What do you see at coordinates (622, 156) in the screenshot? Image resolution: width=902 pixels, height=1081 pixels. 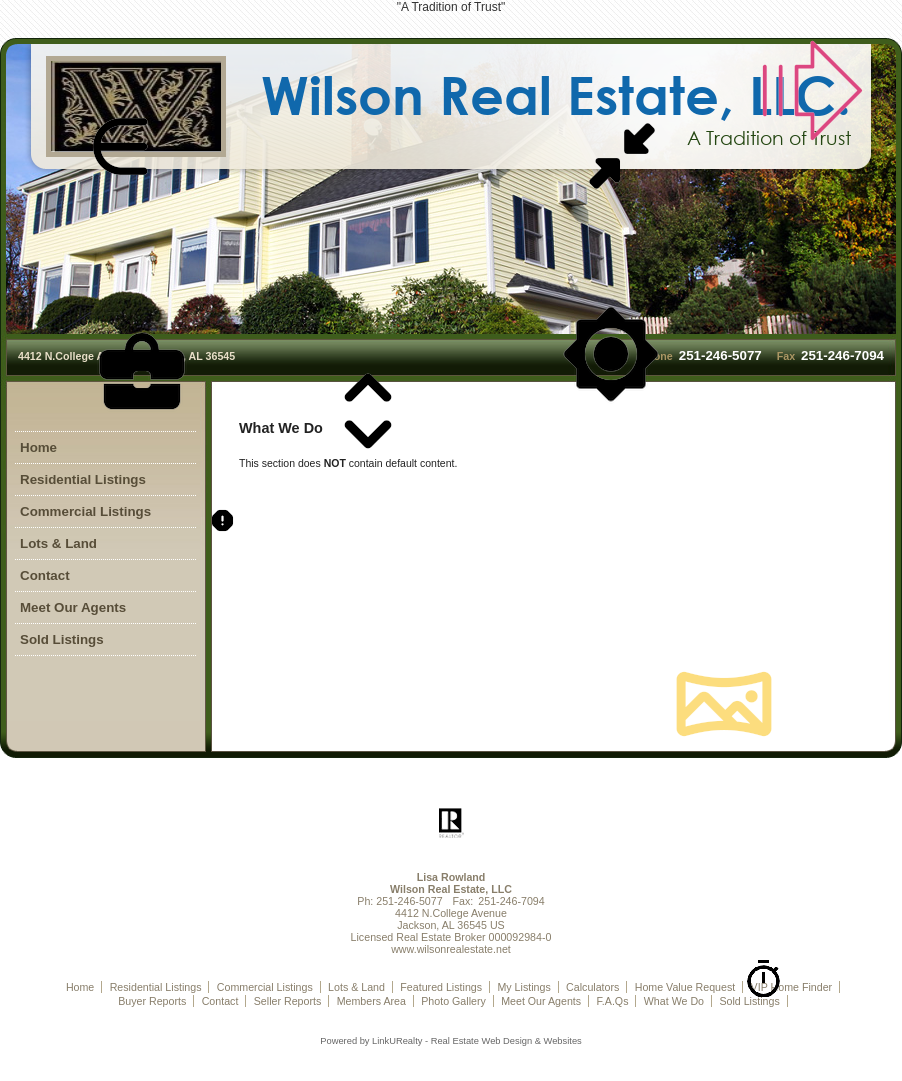 I see `exit fullscreen mode` at bounding box center [622, 156].